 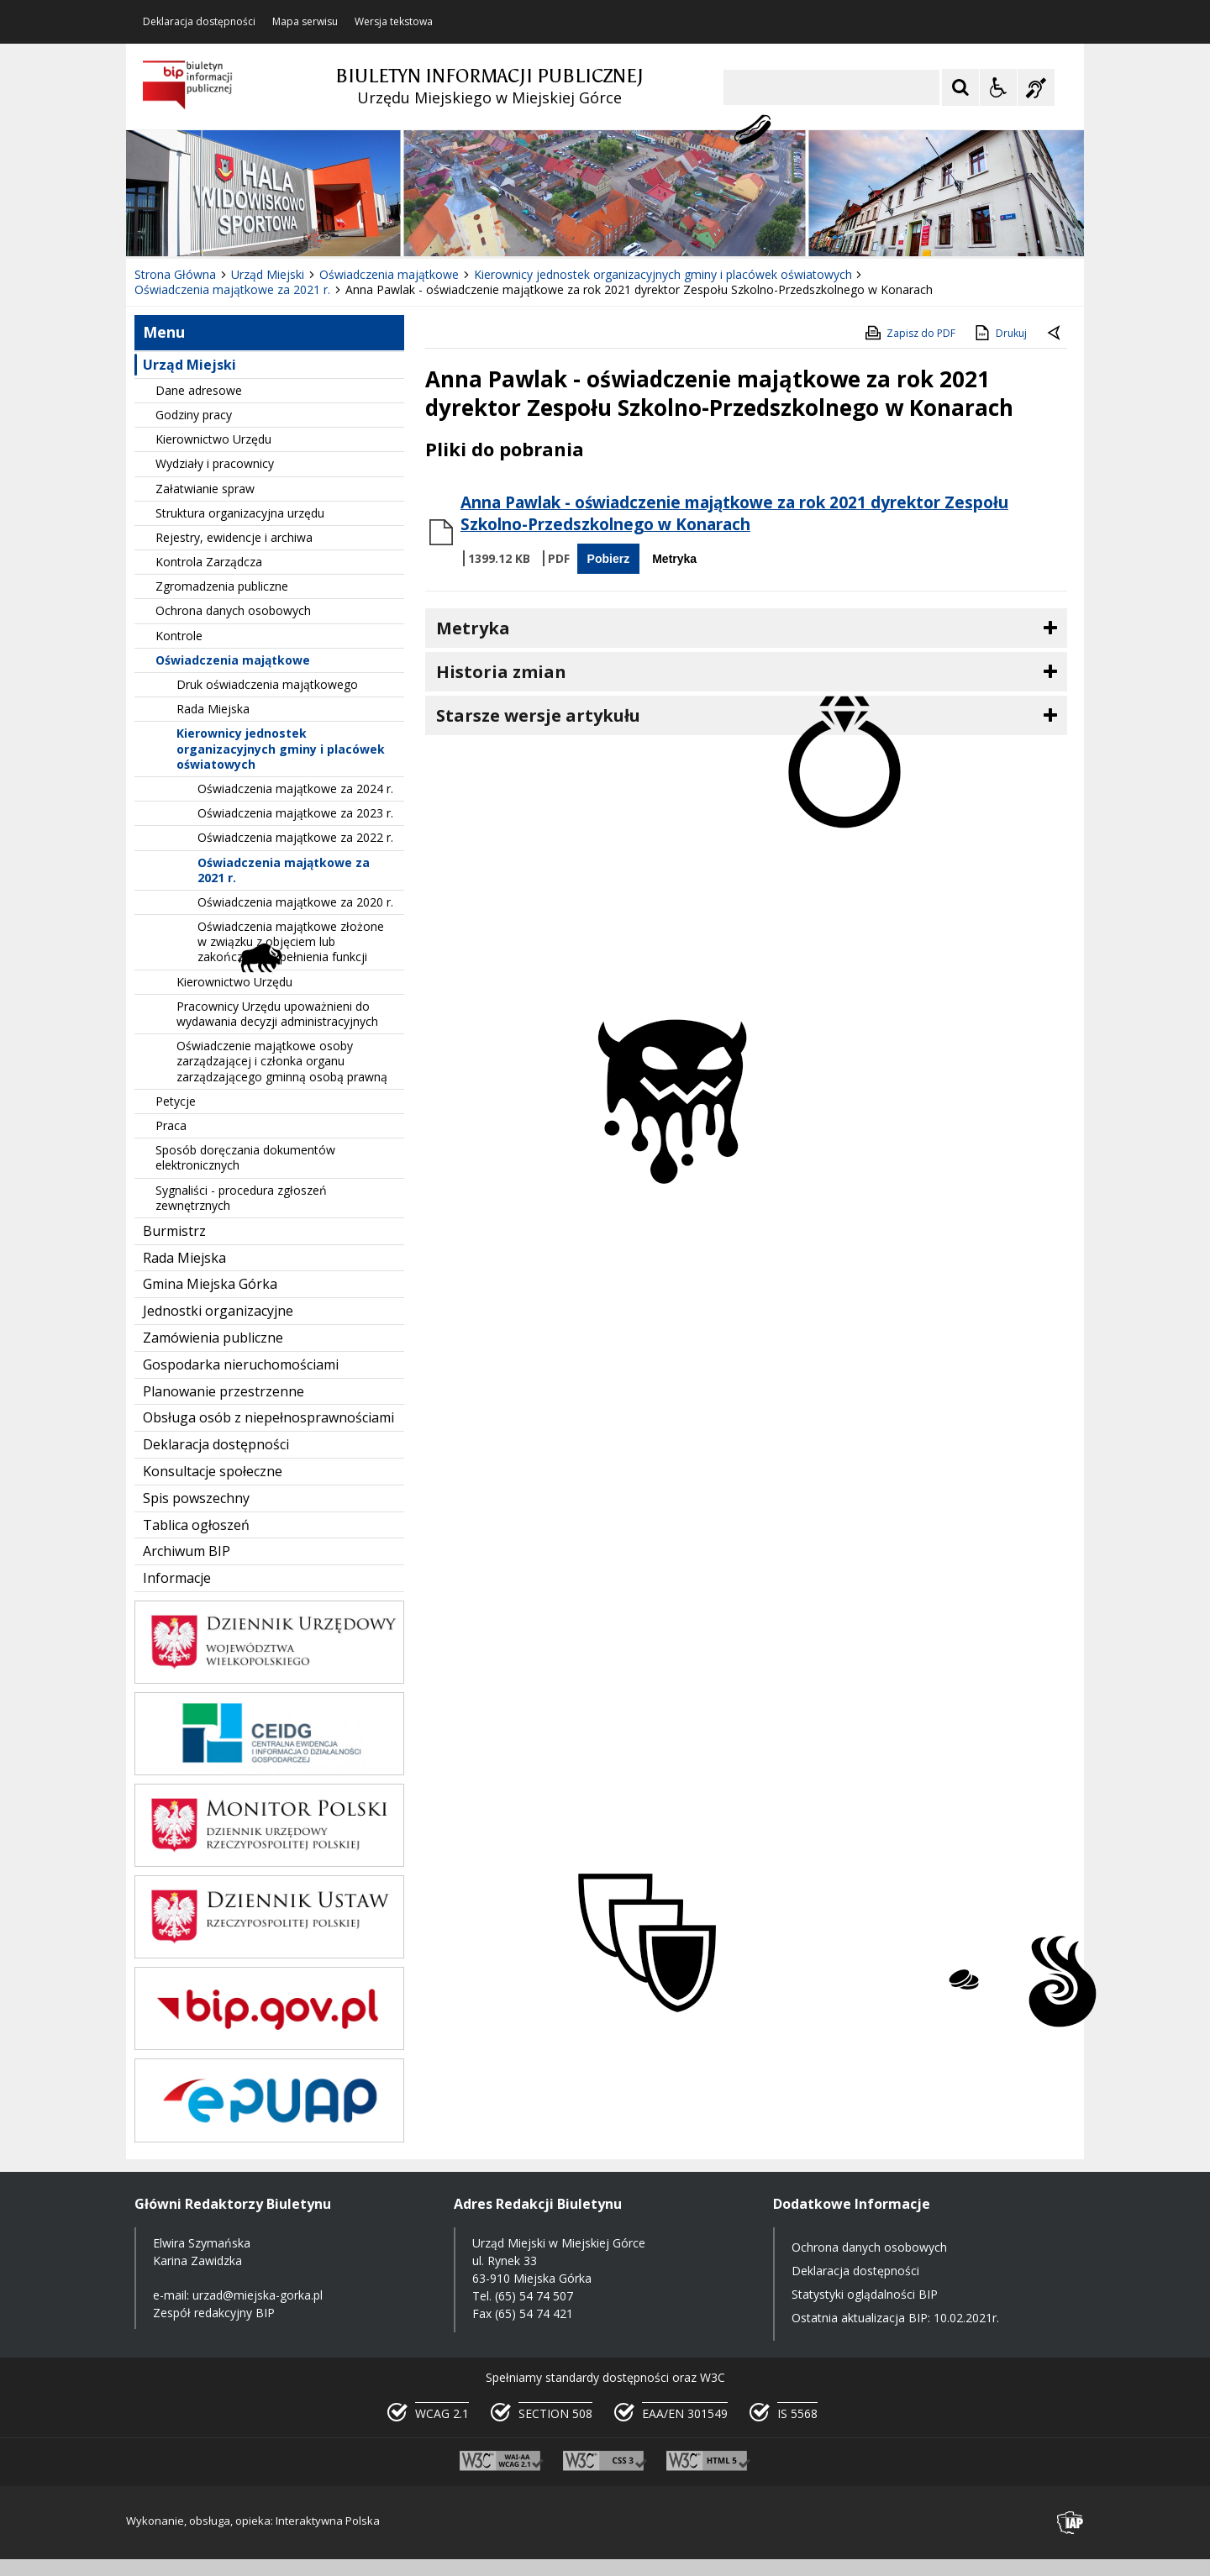 I want to click on view jewelry or accessories collection, so click(x=844, y=762).